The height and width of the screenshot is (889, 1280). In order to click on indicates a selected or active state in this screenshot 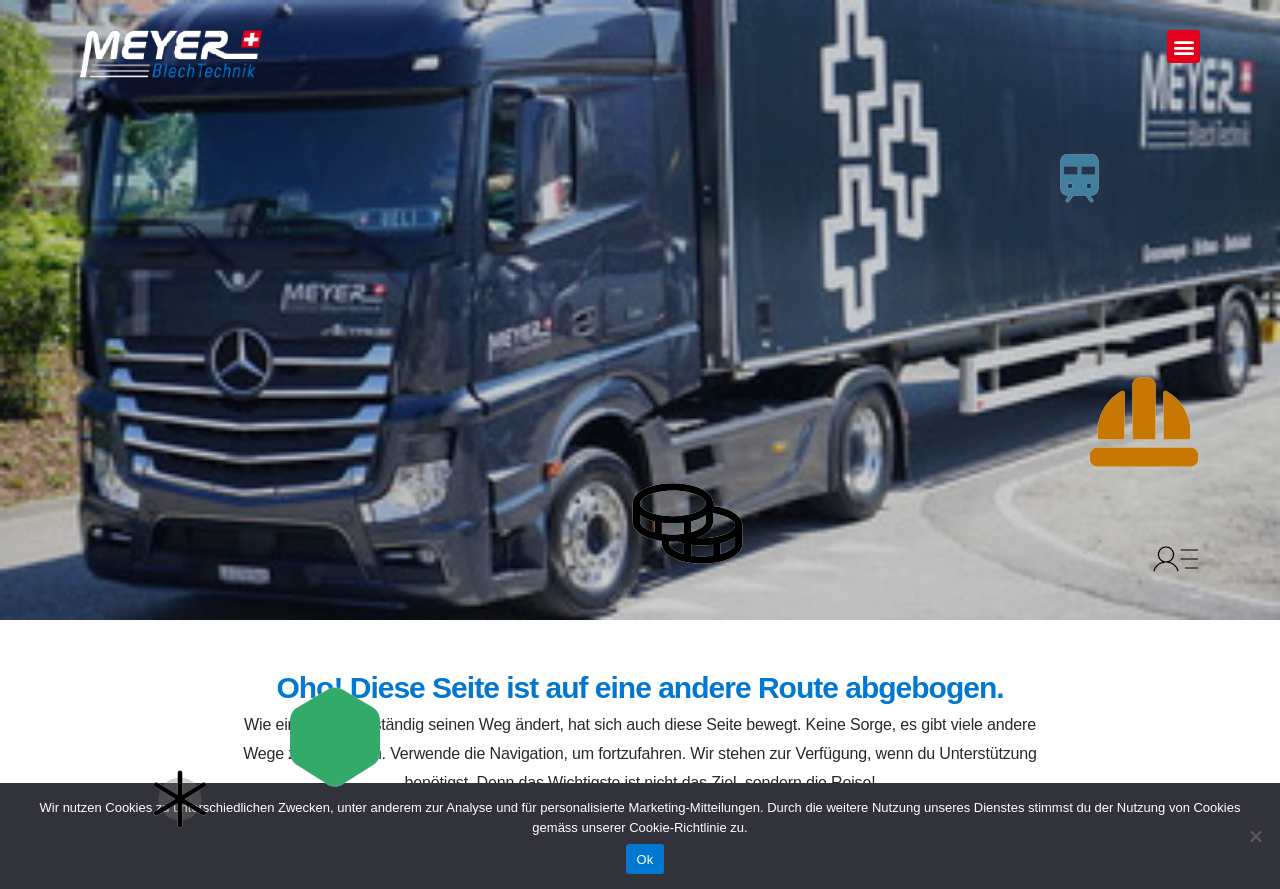, I will do `click(335, 737)`.